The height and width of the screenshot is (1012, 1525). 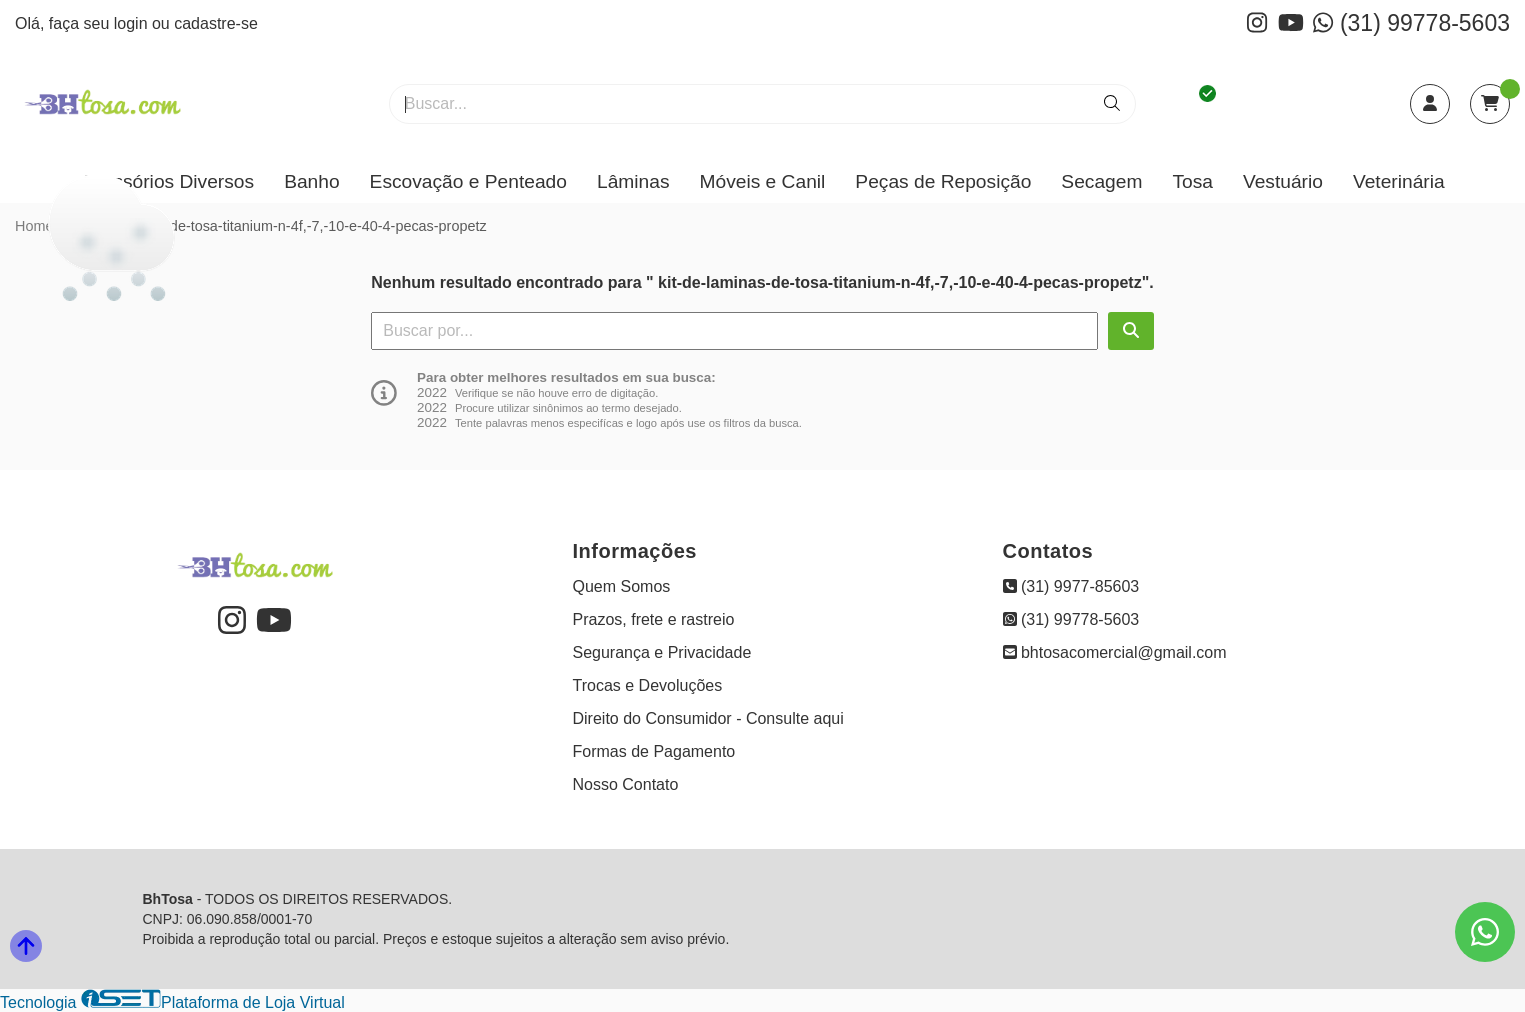 What do you see at coordinates (1207, 93) in the screenshot?
I see `apply email filters to your mailbox` at bounding box center [1207, 93].